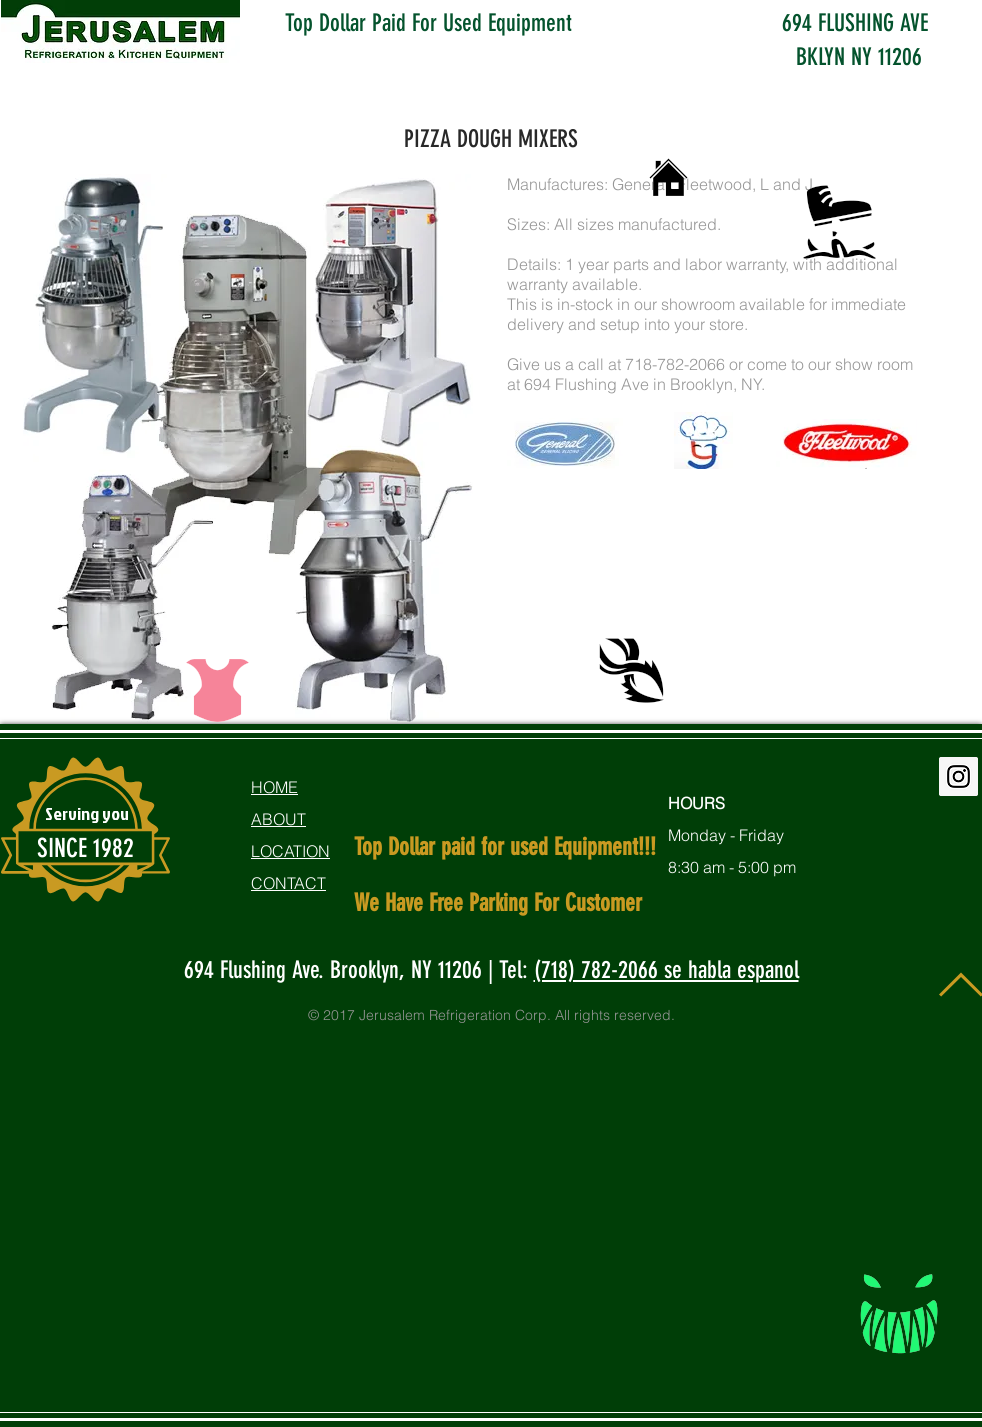  What do you see at coordinates (898, 1314) in the screenshot?
I see `indicates a villain or enemy character` at bounding box center [898, 1314].